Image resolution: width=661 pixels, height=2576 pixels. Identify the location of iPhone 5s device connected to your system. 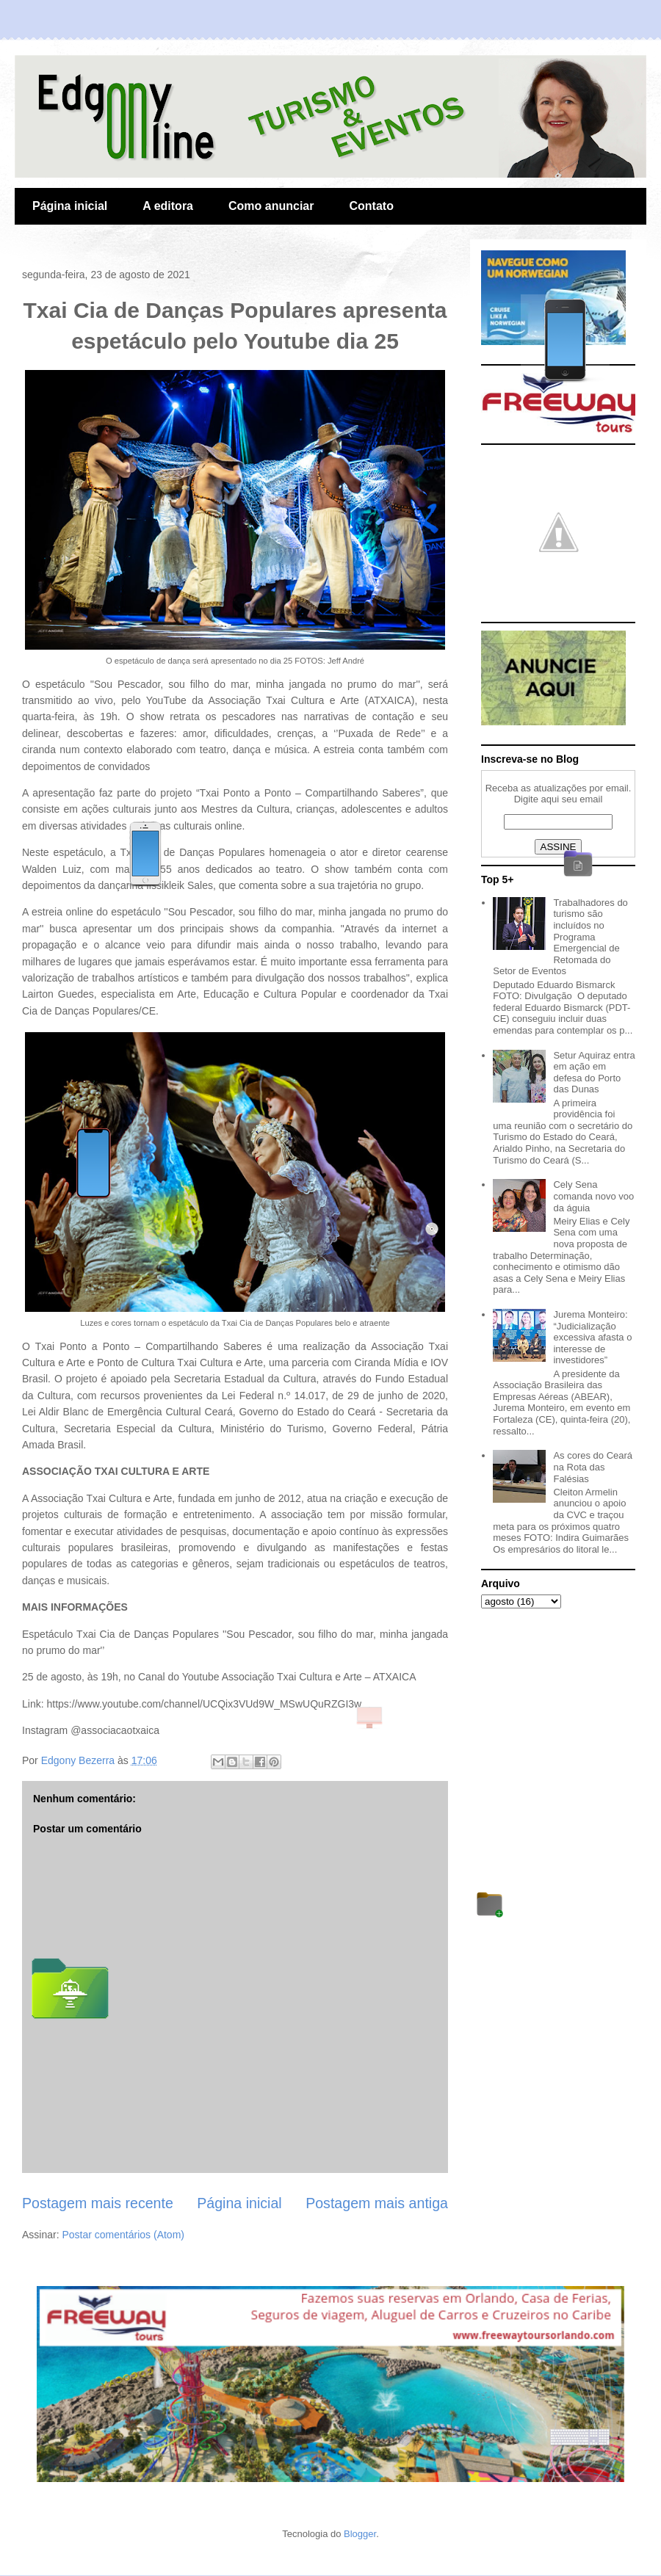
(145, 855).